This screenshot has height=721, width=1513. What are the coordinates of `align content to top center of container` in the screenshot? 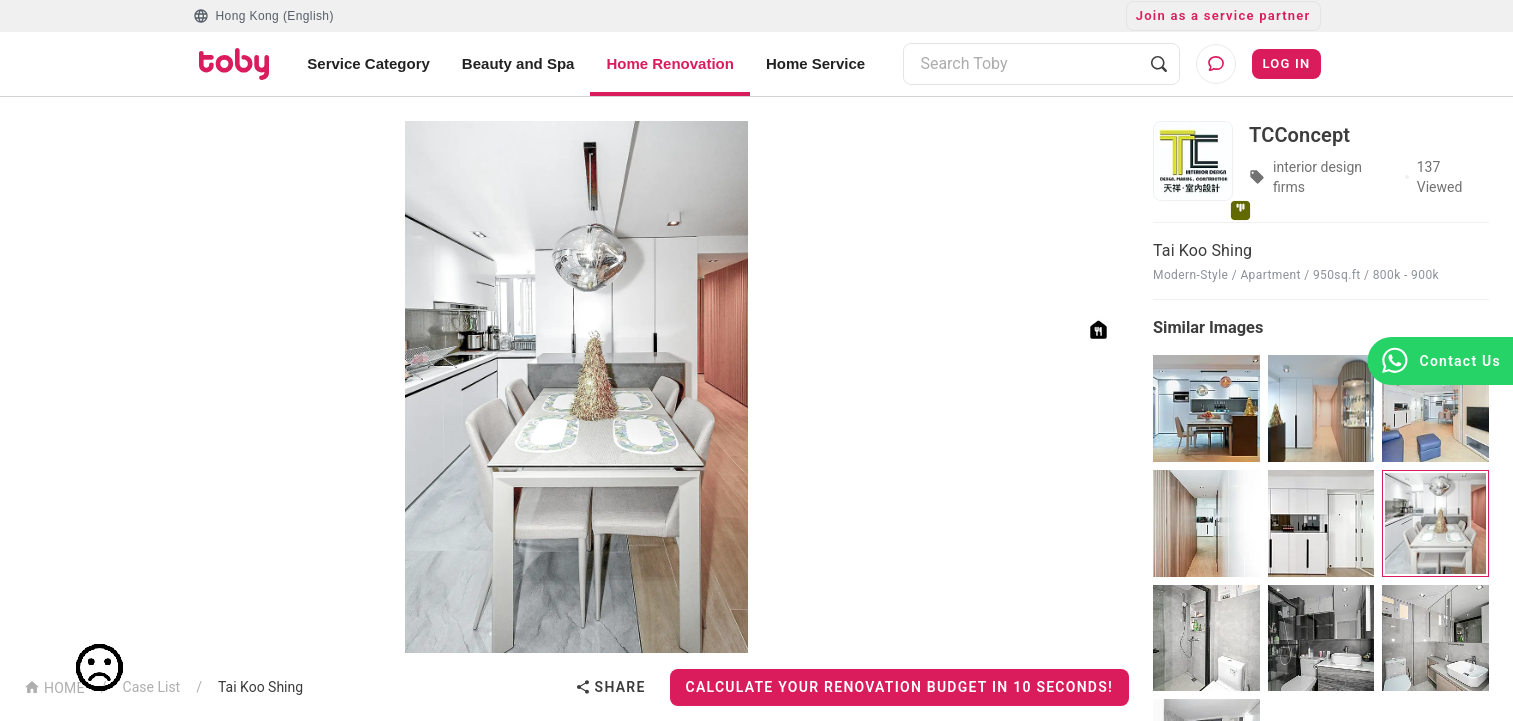 It's located at (1240, 210).